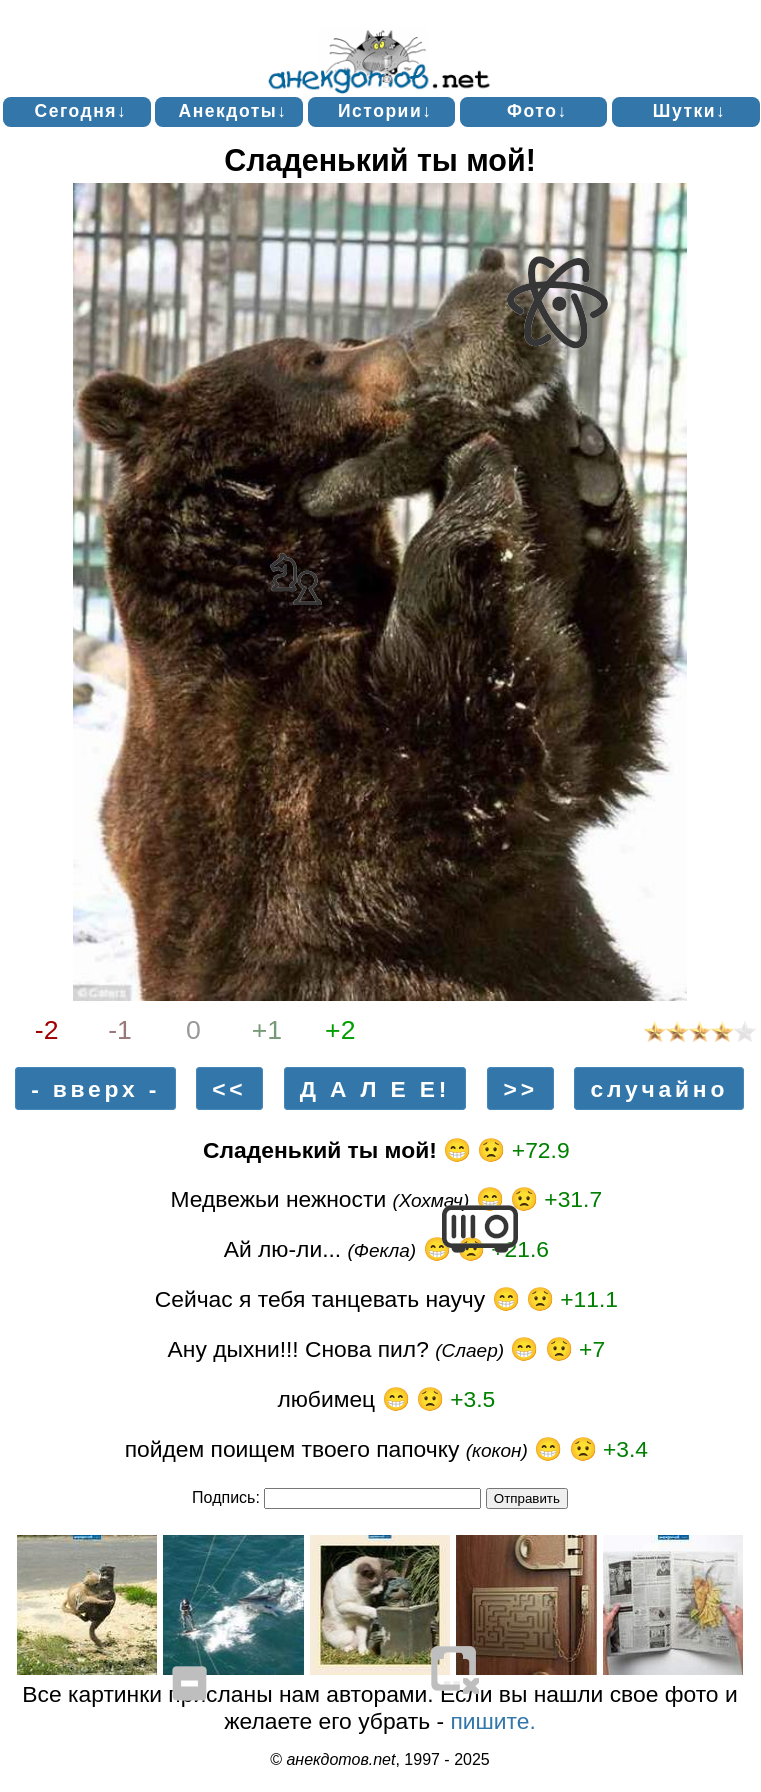 Image resolution: width=761 pixels, height=1792 pixels. I want to click on open Atom text editor, so click(557, 302).